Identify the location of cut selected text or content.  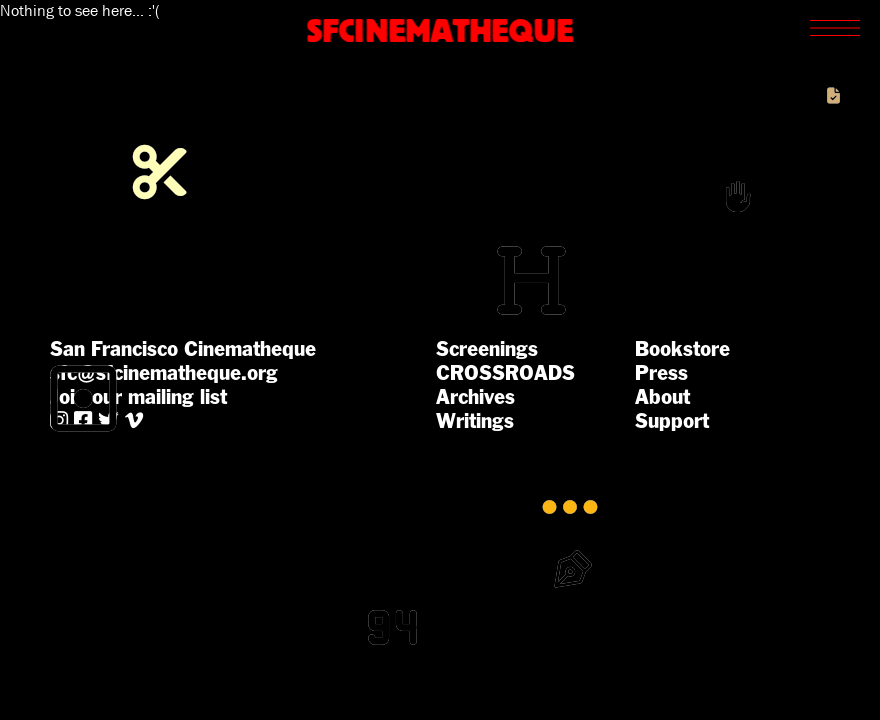
(160, 172).